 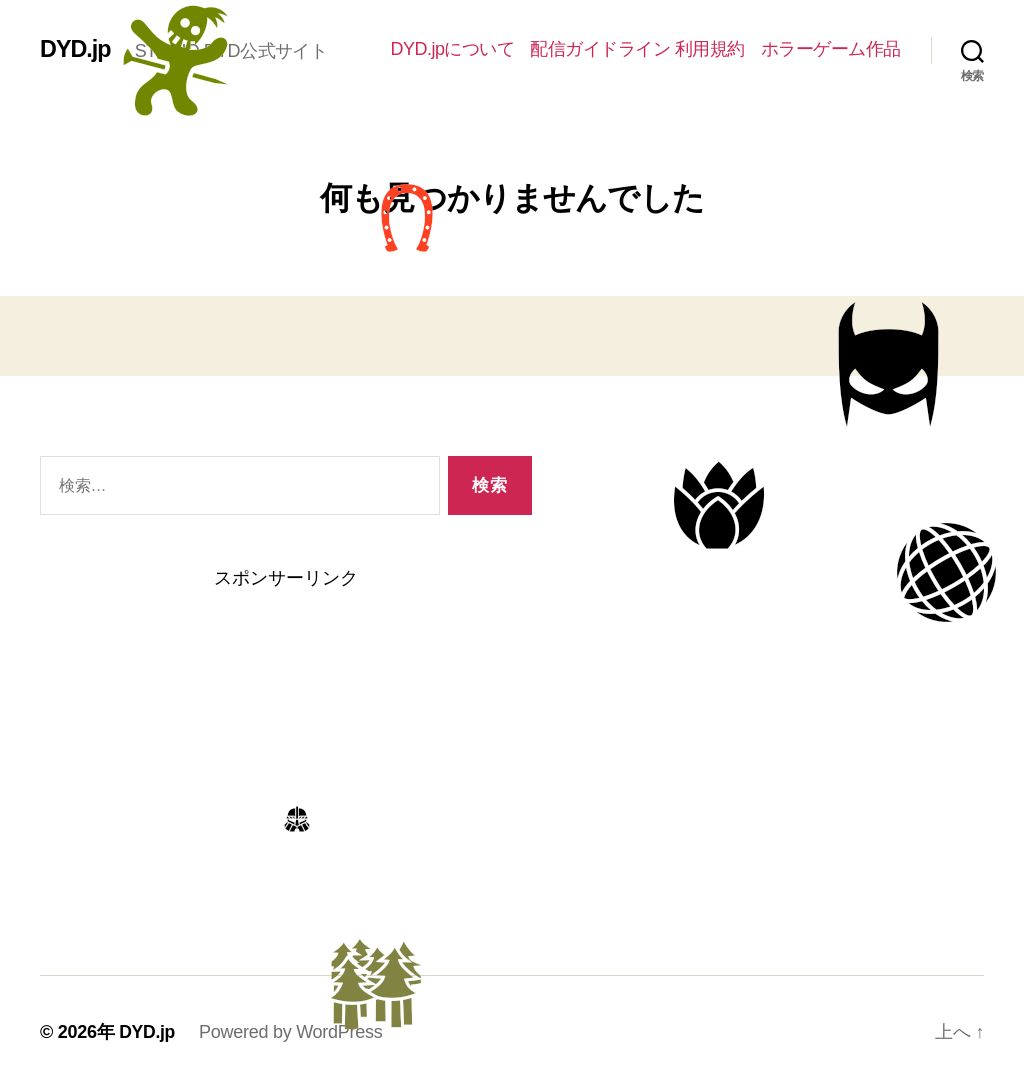 I want to click on access global or network settings, so click(x=946, y=572).